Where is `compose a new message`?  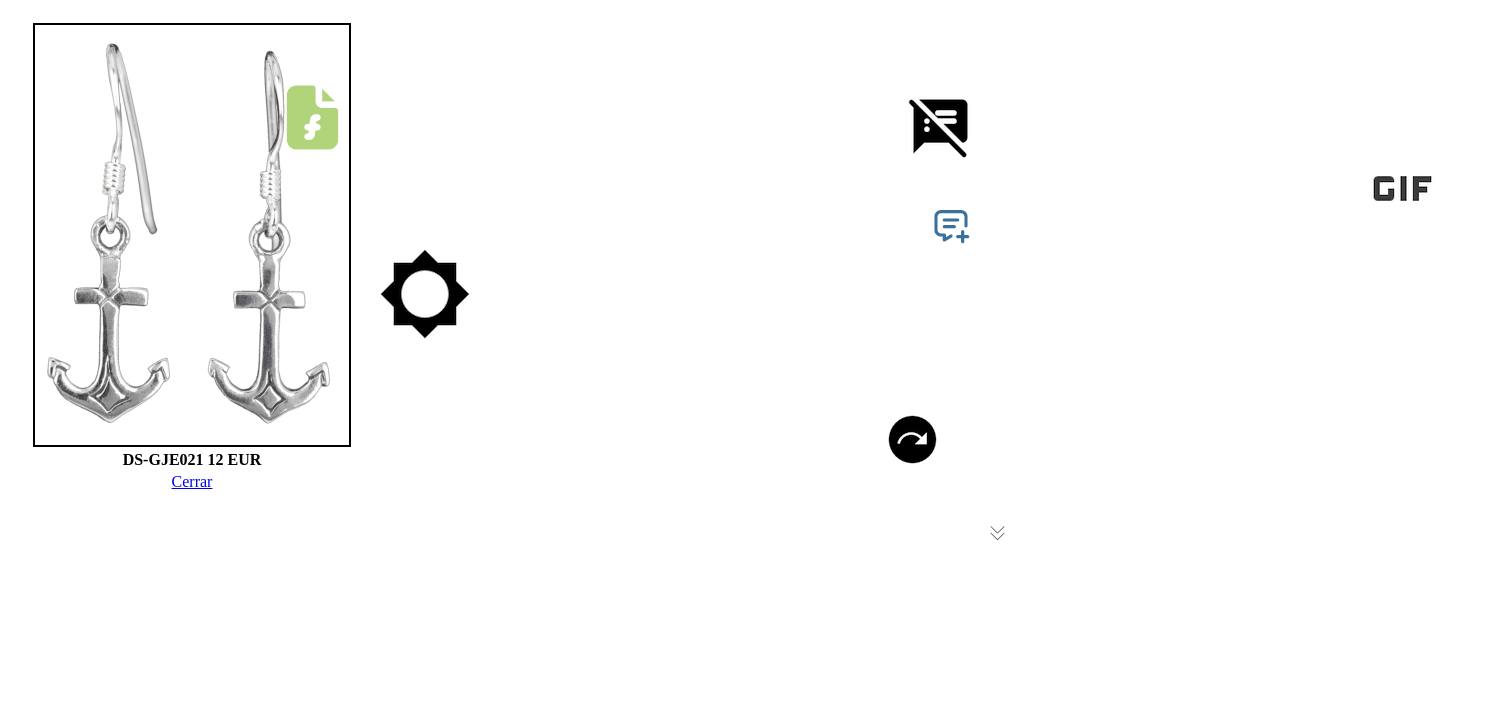
compose a new message is located at coordinates (951, 225).